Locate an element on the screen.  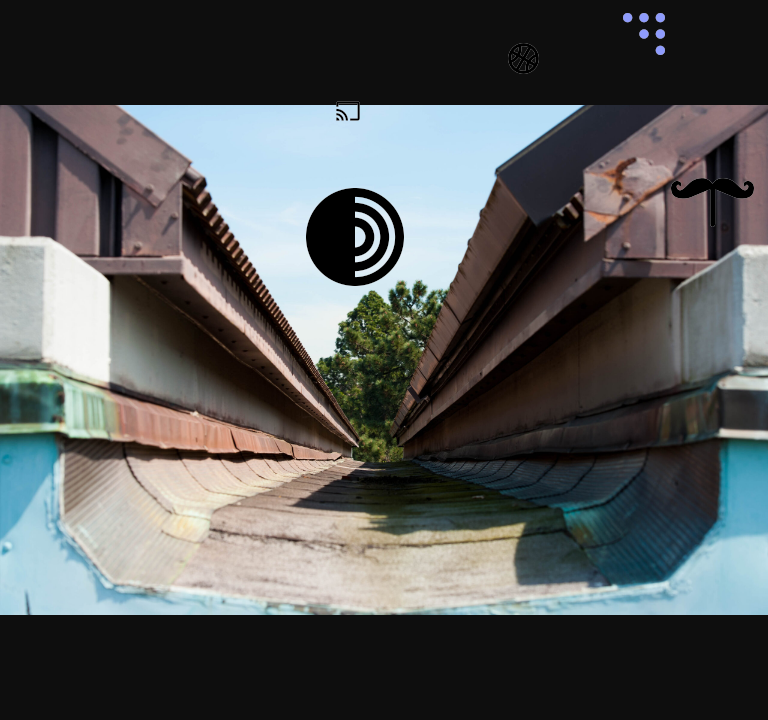
cast media to a chromecast device is located at coordinates (348, 111).